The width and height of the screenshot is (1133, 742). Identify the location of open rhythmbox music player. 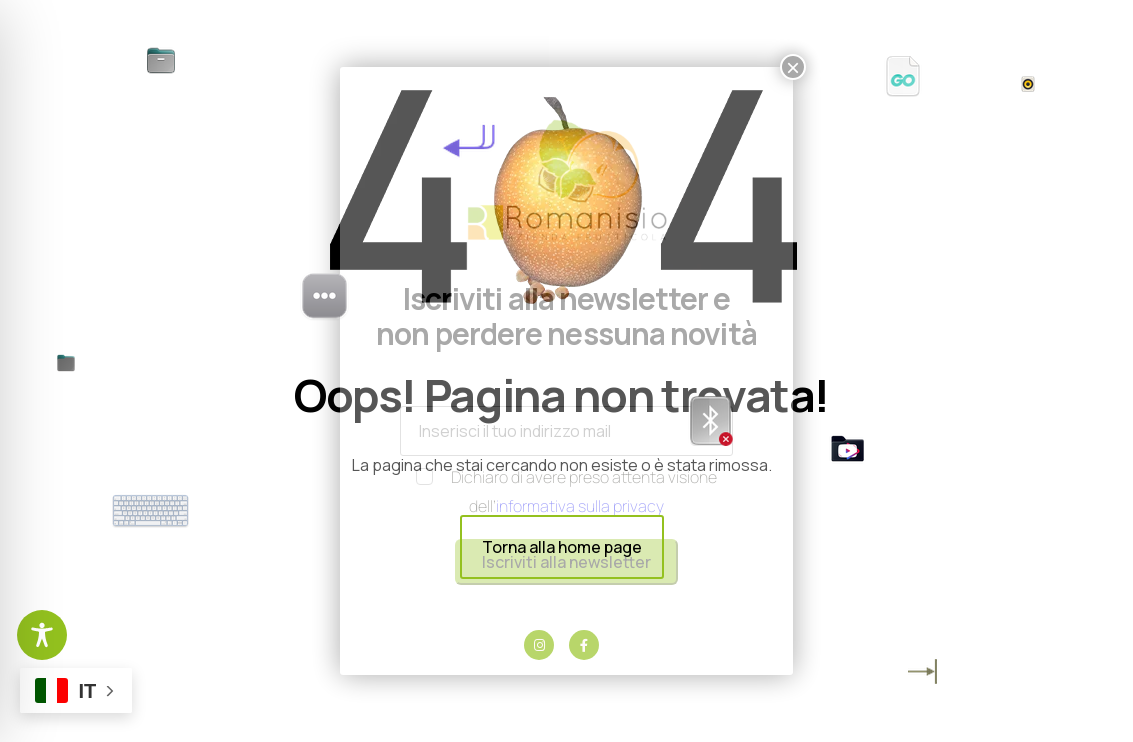
(1028, 84).